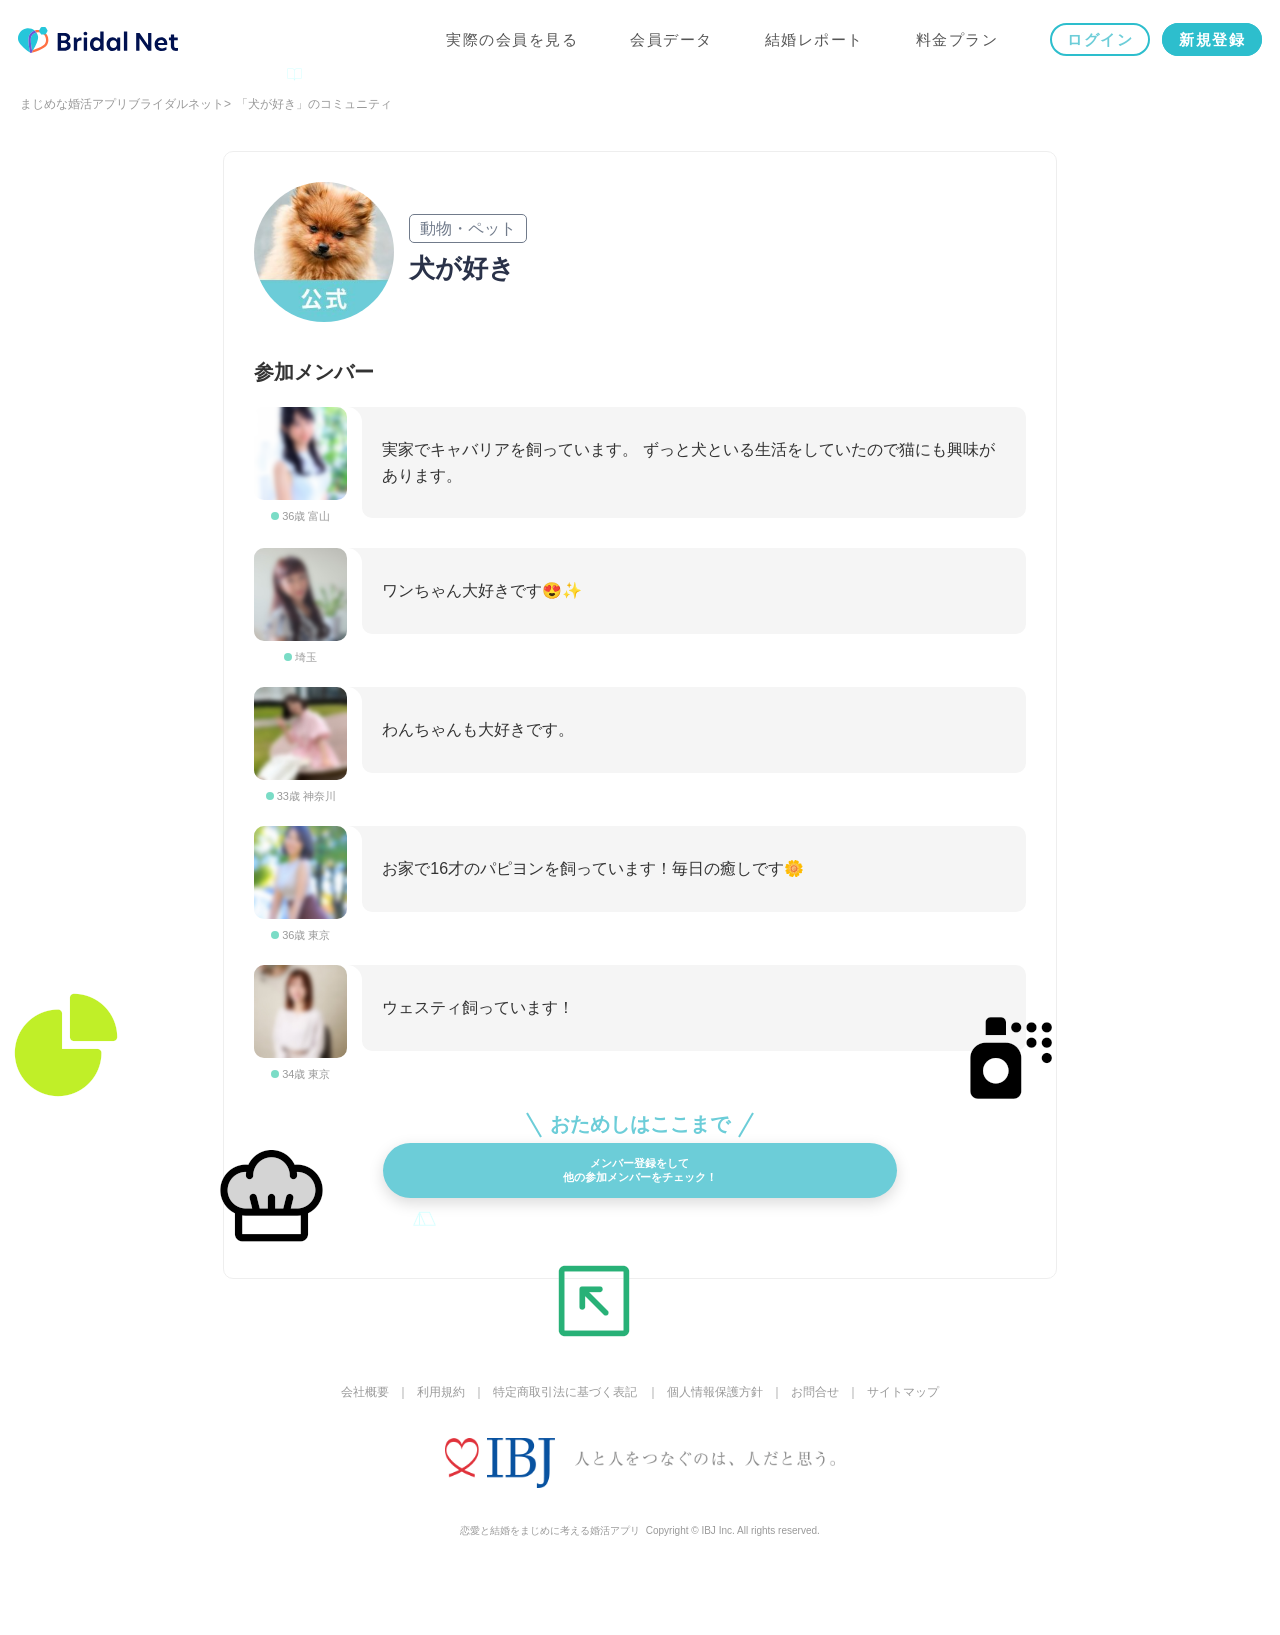  I want to click on open reading mode or e-reader, so click(294, 73).